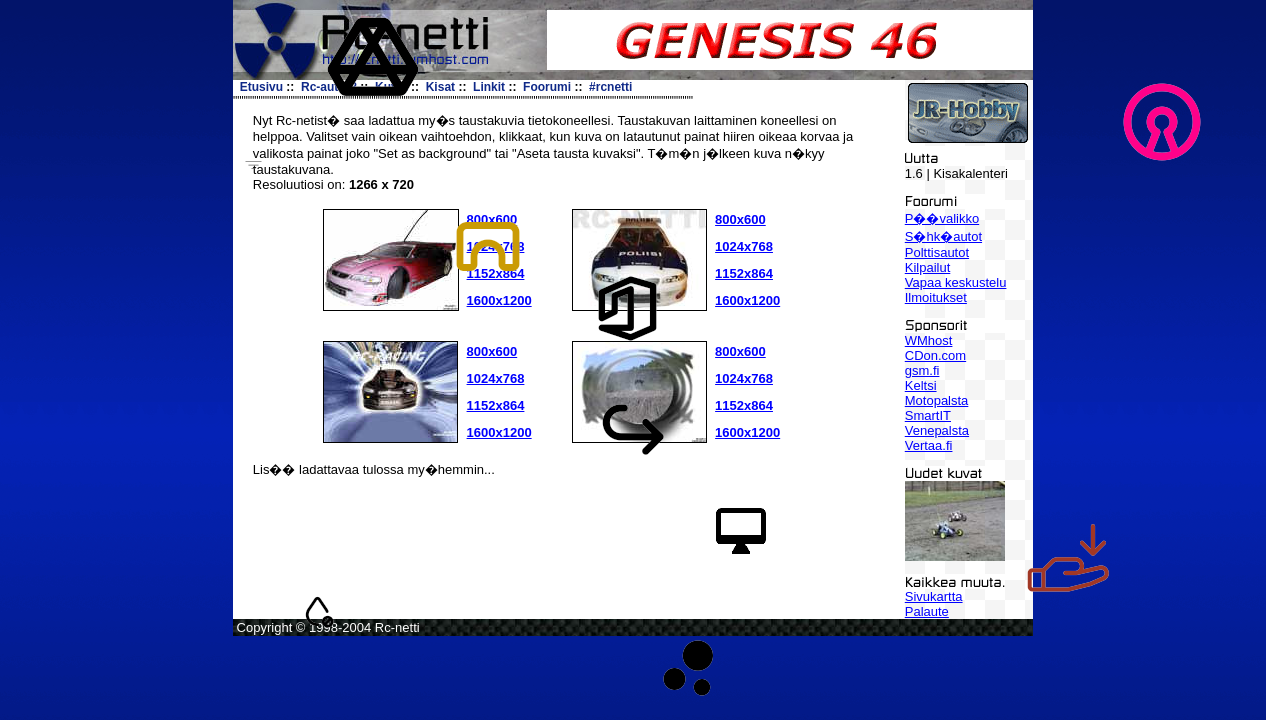 This screenshot has width=1266, height=720. I want to click on disable water or liquid-related feature, so click(317, 611).